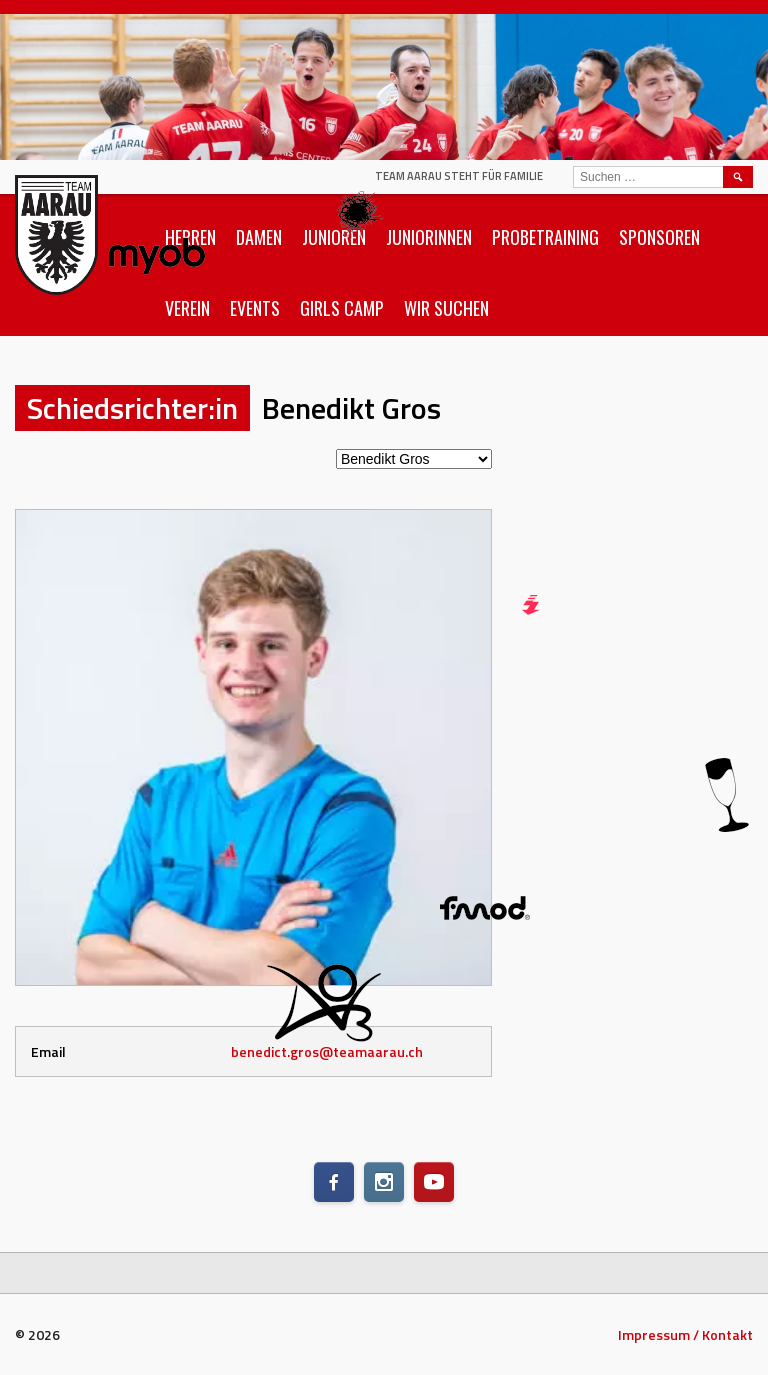 This screenshot has height=1375, width=768. What do you see at coordinates (157, 256) in the screenshot?
I see `access MYOB accounting software` at bounding box center [157, 256].